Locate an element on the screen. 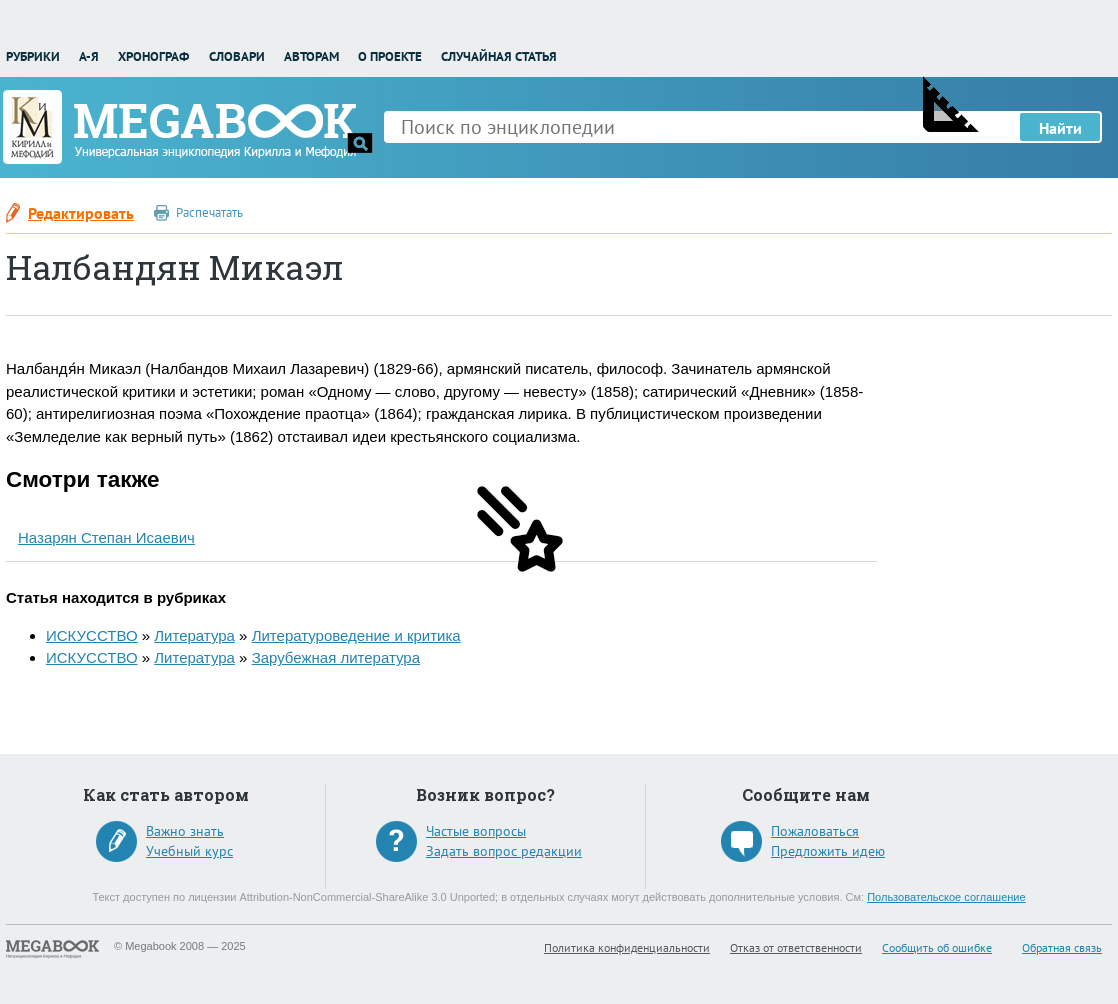  measure dimensions or square footage is located at coordinates (951, 104).